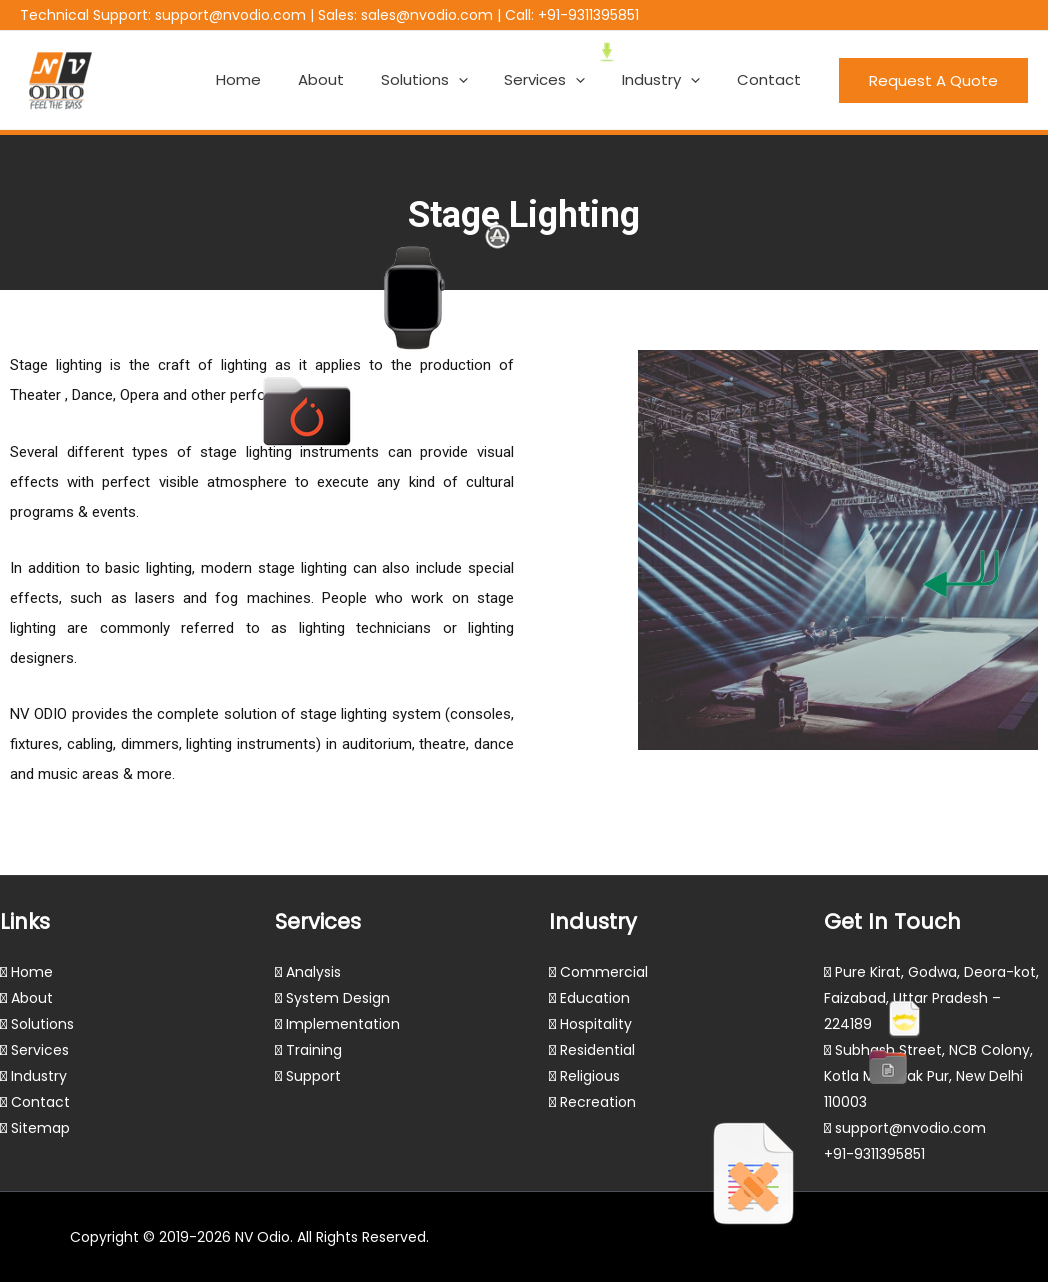 The image size is (1048, 1282). What do you see at coordinates (888, 1067) in the screenshot?
I see `open your documents folder` at bounding box center [888, 1067].